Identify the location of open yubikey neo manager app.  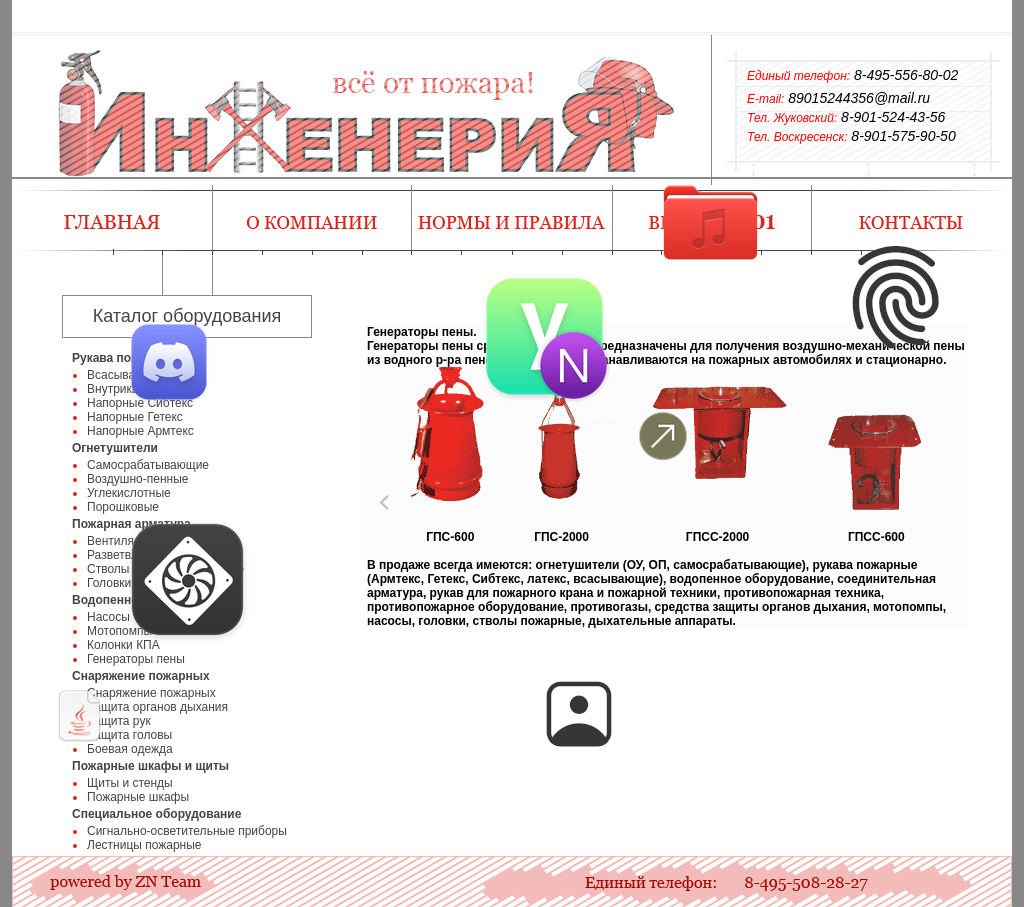
(544, 336).